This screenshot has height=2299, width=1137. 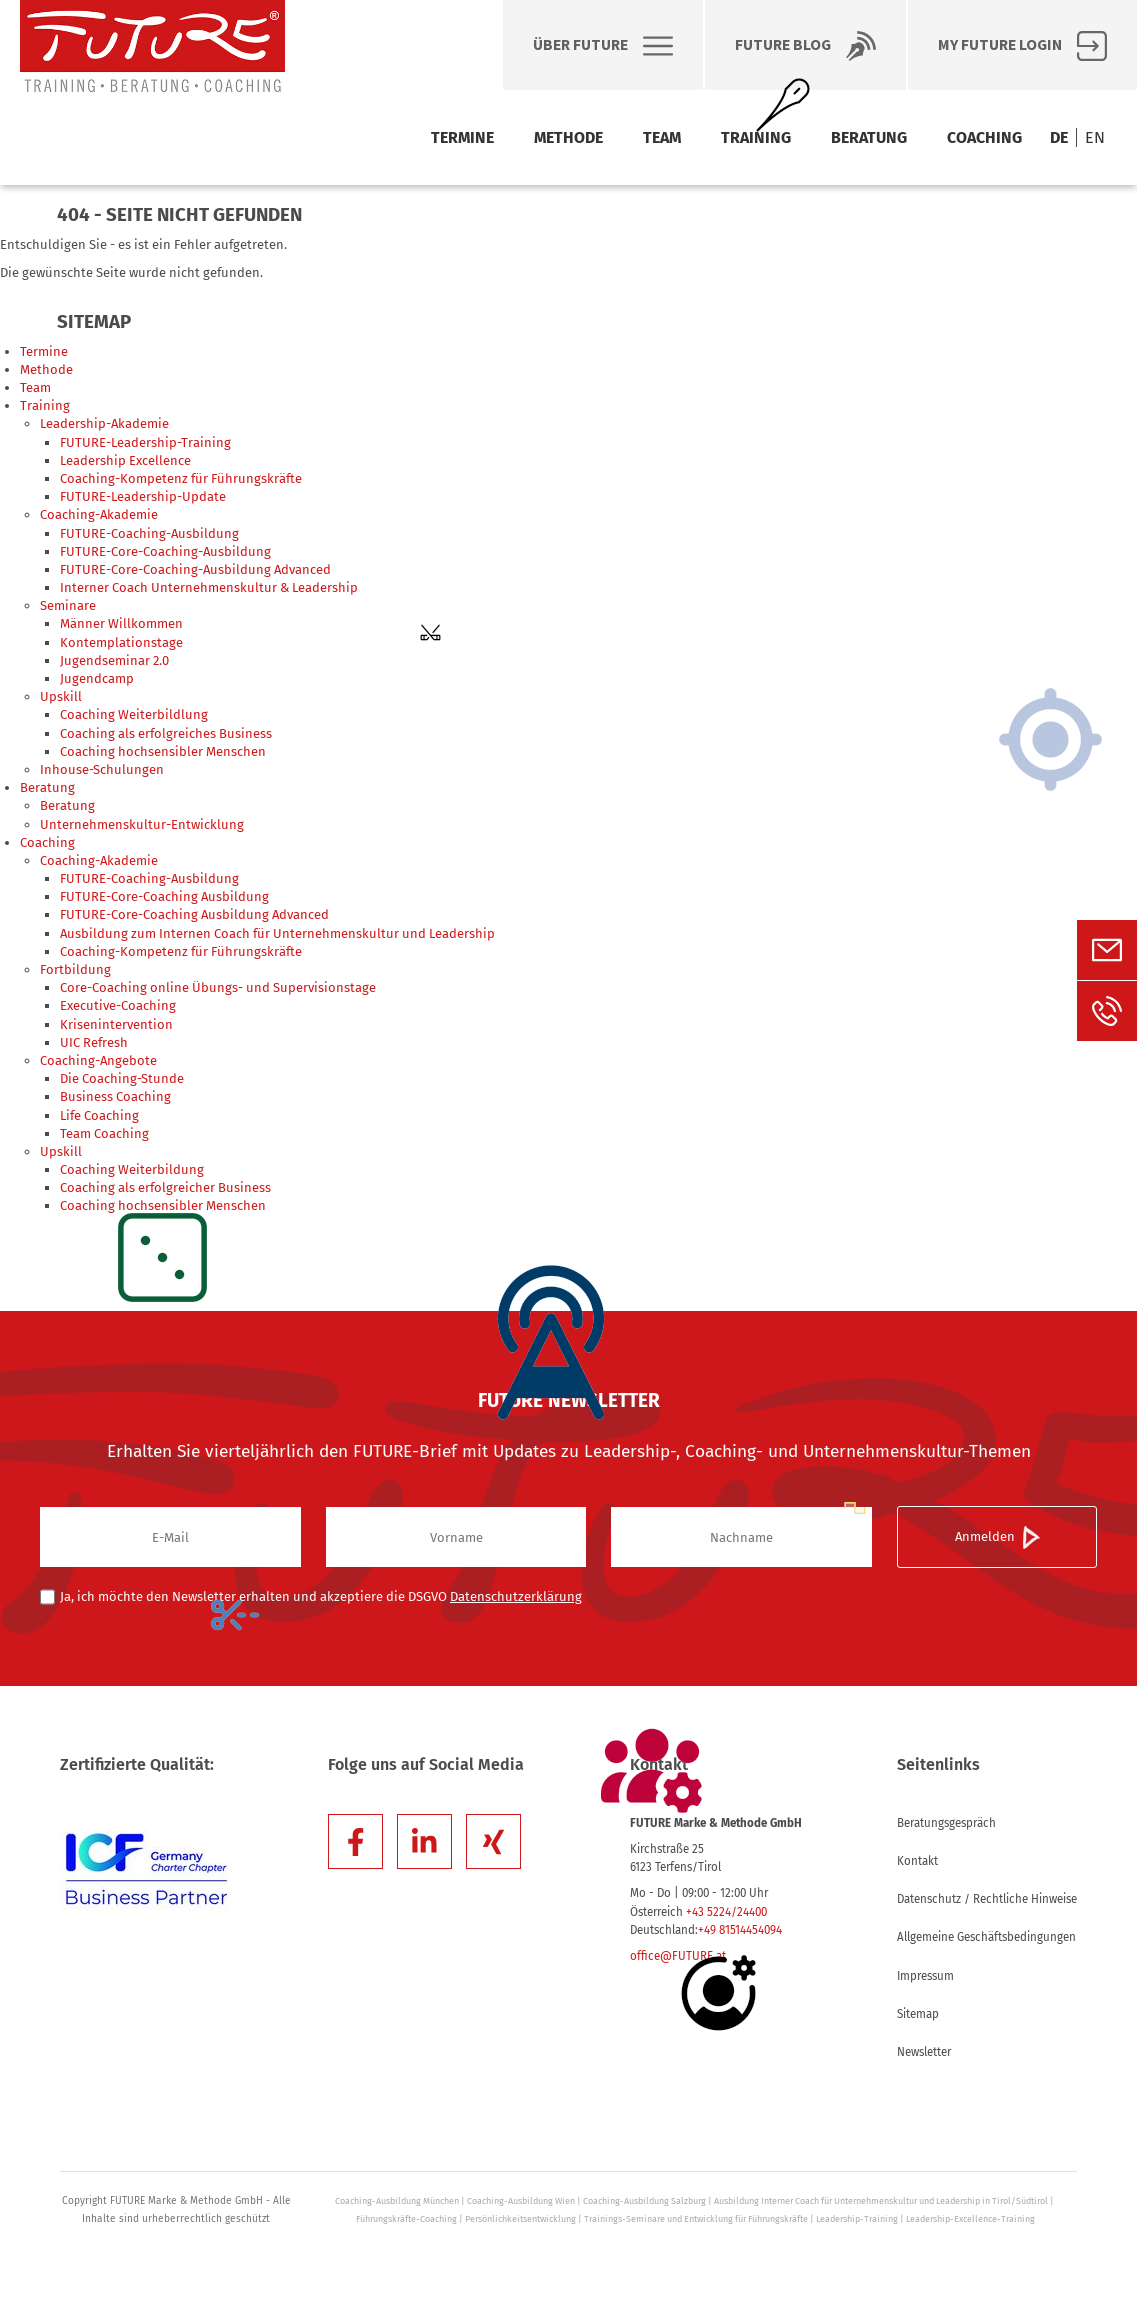 What do you see at coordinates (162, 1257) in the screenshot?
I see `randomize or shuffle content` at bounding box center [162, 1257].